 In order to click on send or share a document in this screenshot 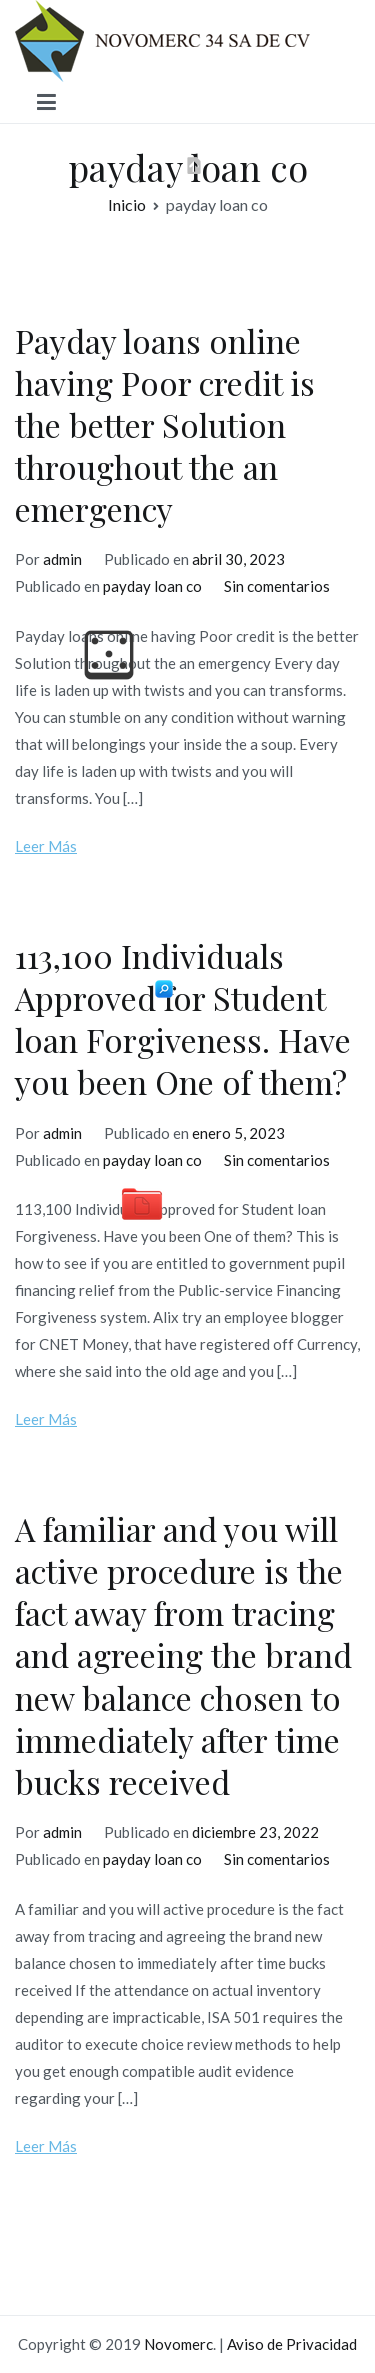, I will do `click(194, 165)`.